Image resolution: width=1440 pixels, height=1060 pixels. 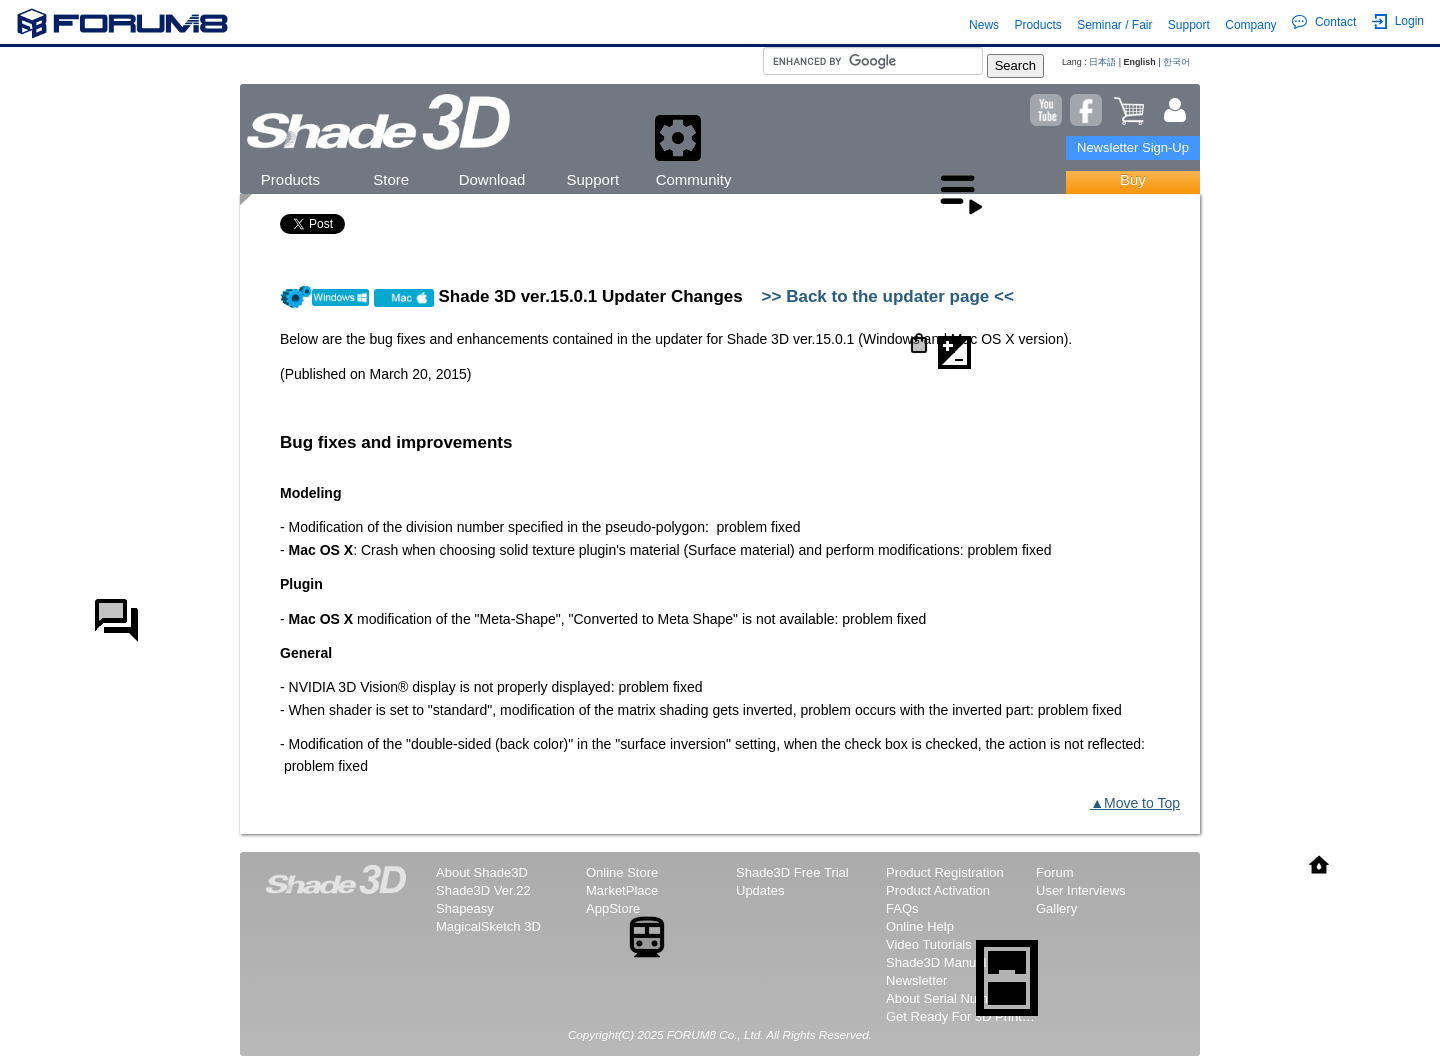 What do you see at coordinates (678, 138) in the screenshot?
I see `access application settings` at bounding box center [678, 138].